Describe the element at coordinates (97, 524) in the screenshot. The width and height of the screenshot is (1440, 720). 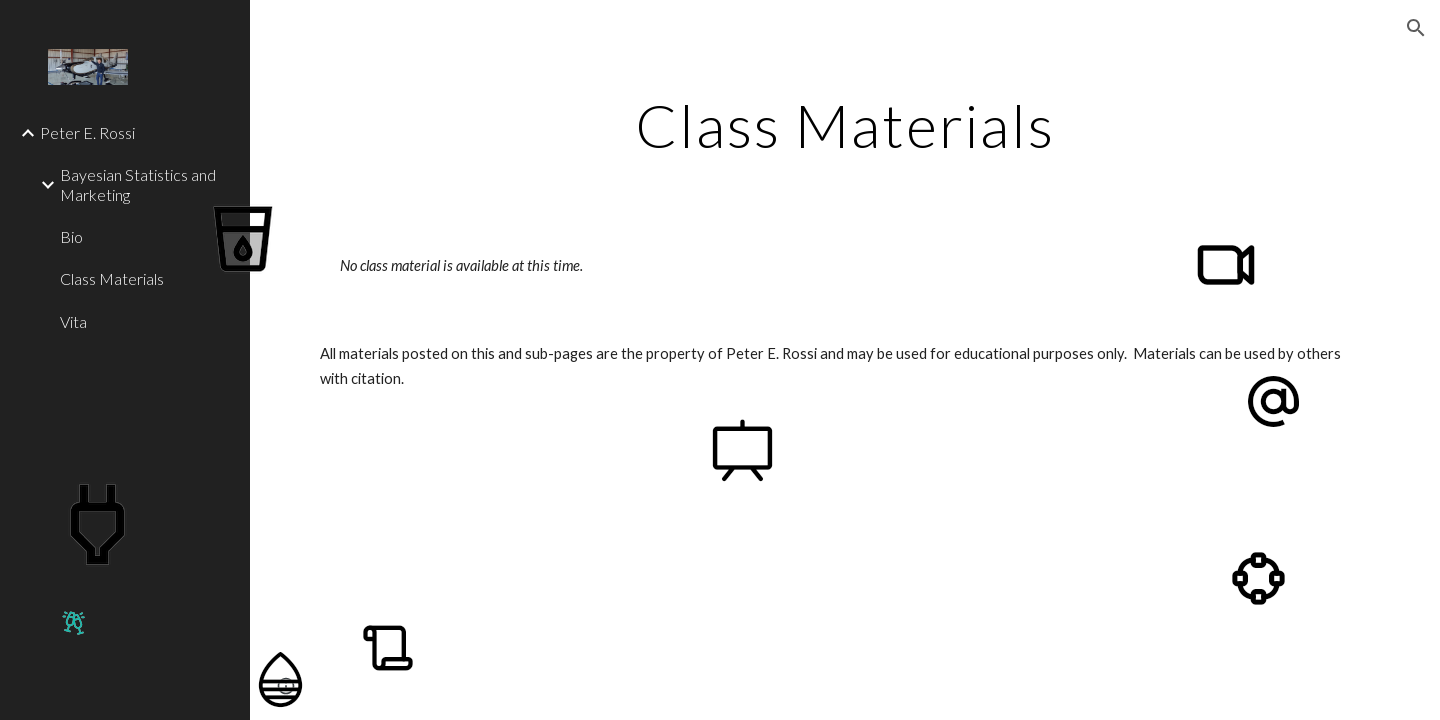
I see `indicates device is charging or connected to power` at that location.